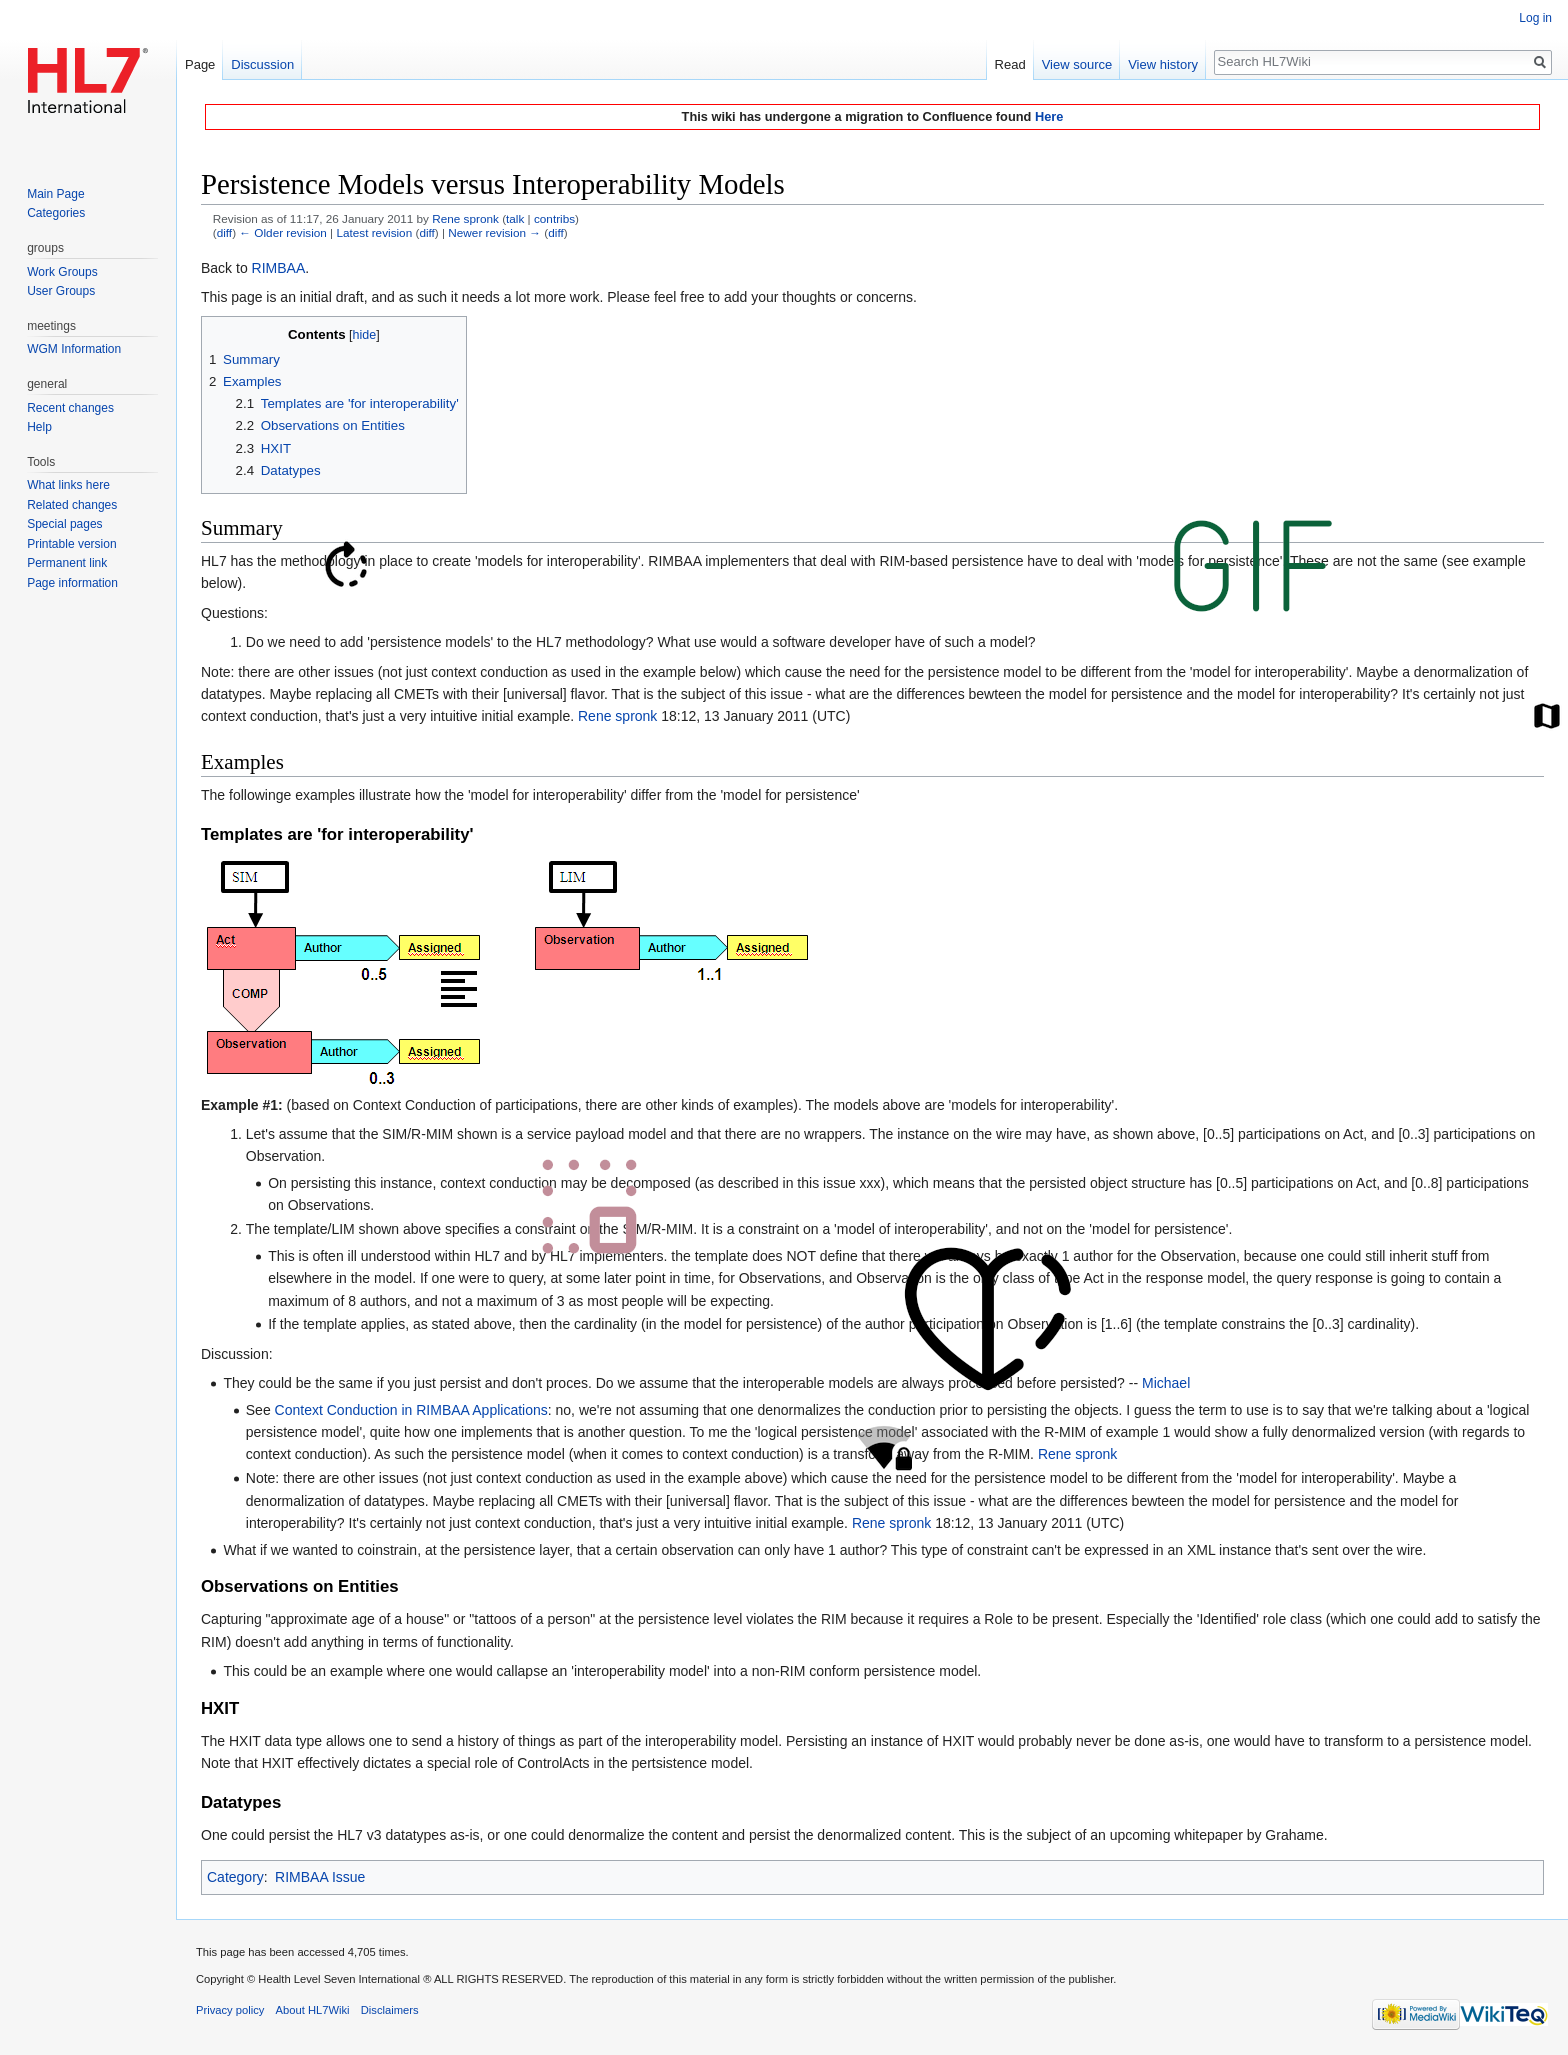 The width and height of the screenshot is (1568, 2055). Describe the element at coordinates (346, 566) in the screenshot. I see `rotate image clockwise` at that location.